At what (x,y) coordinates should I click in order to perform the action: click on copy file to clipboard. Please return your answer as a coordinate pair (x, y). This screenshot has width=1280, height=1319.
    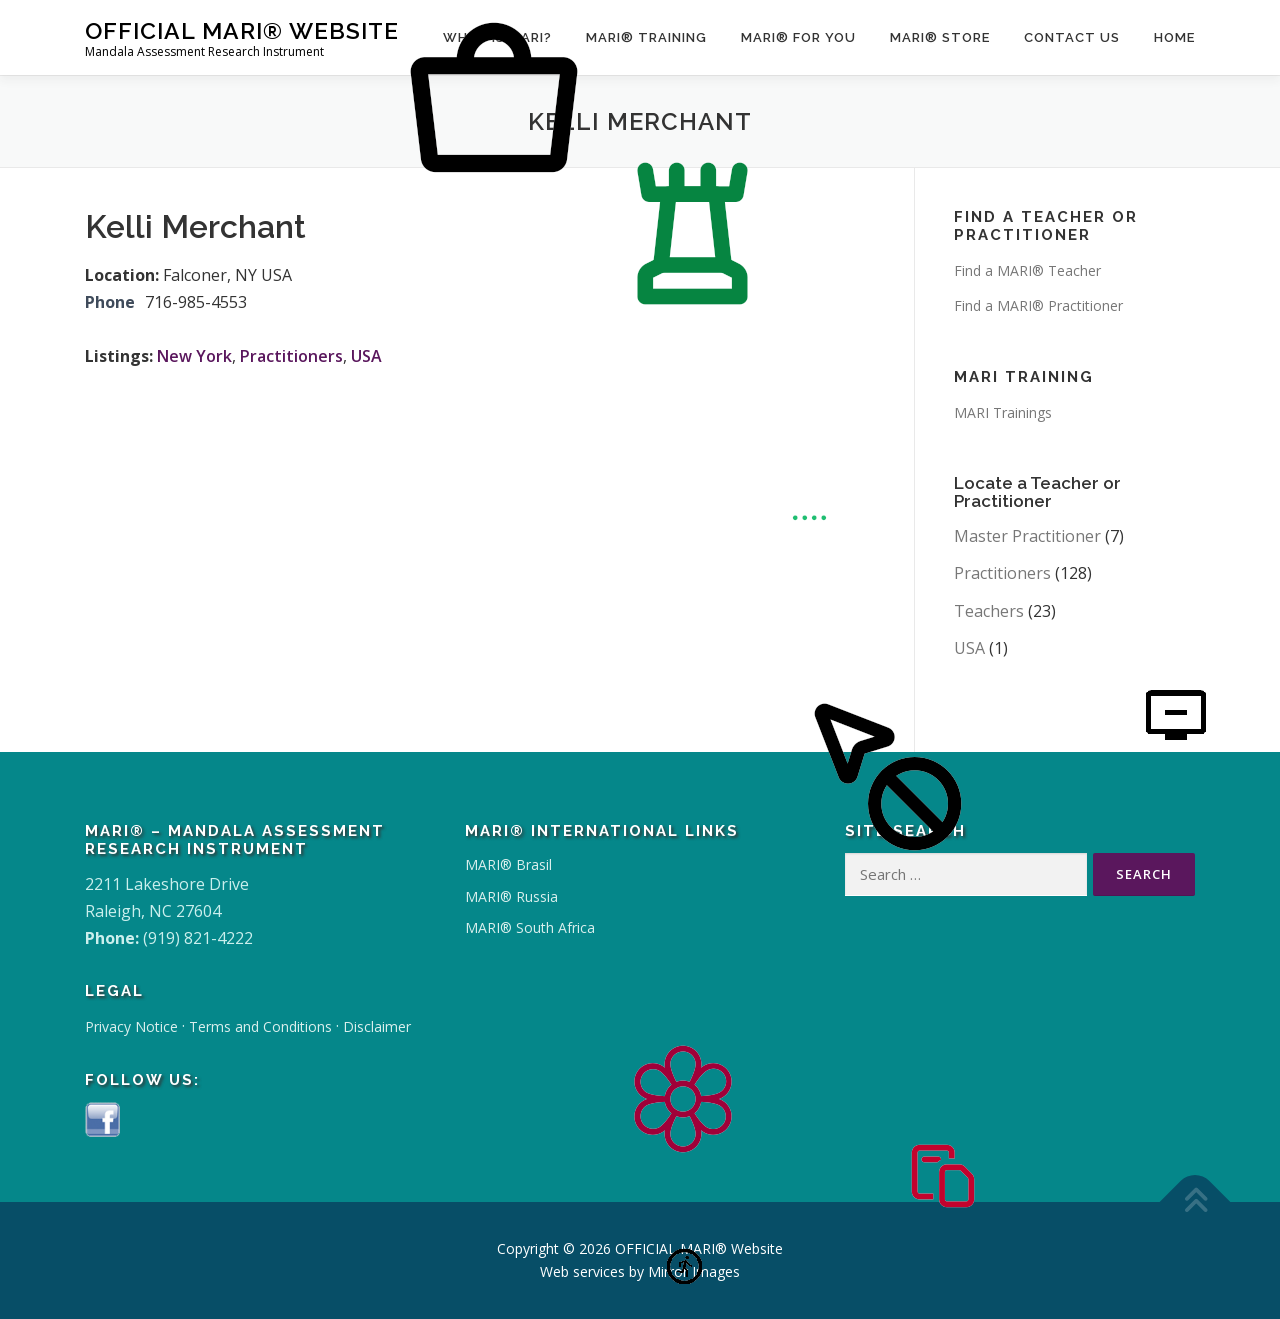
    Looking at the image, I should click on (943, 1176).